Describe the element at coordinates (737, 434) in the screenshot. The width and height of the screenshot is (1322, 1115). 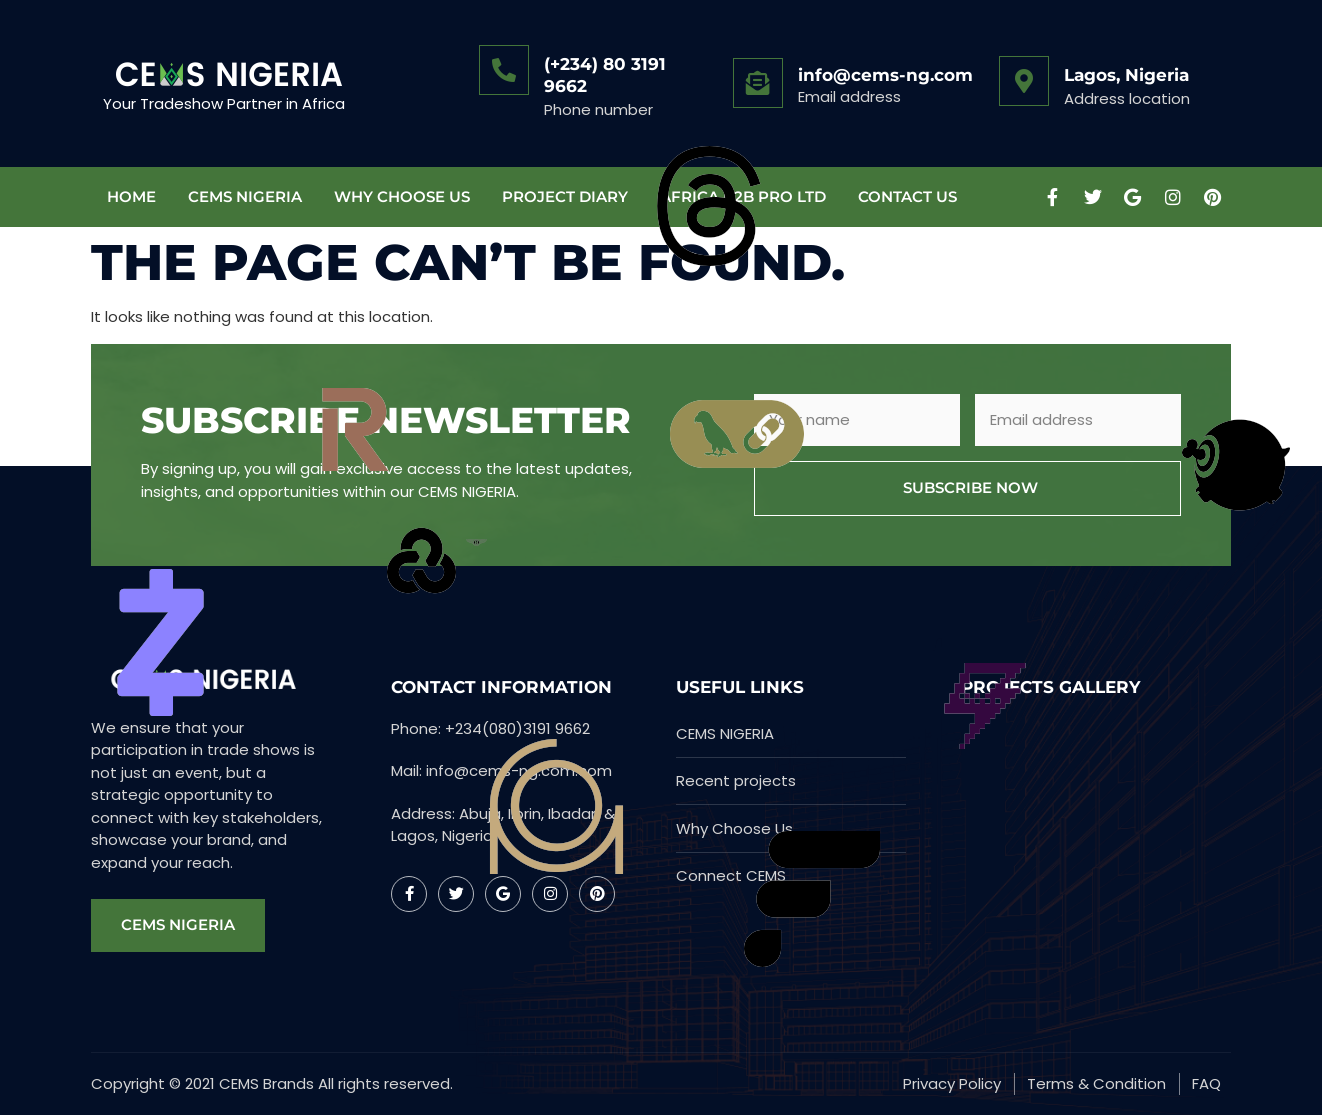
I see `langchain official logo` at that location.